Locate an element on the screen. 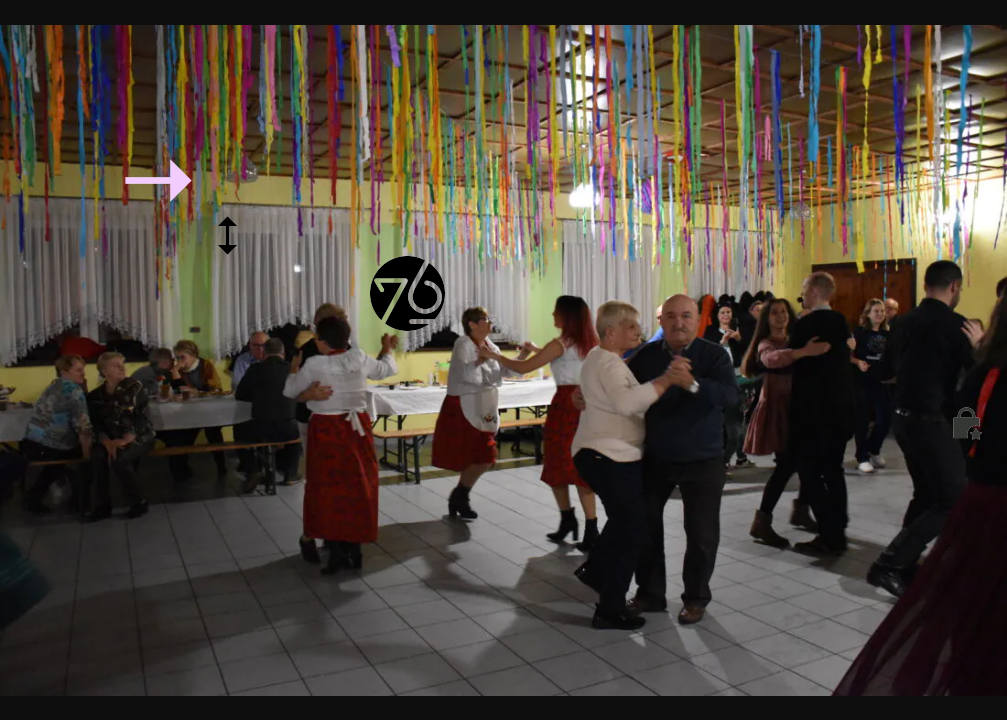  visit system76 website or support is located at coordinates (407, 293).